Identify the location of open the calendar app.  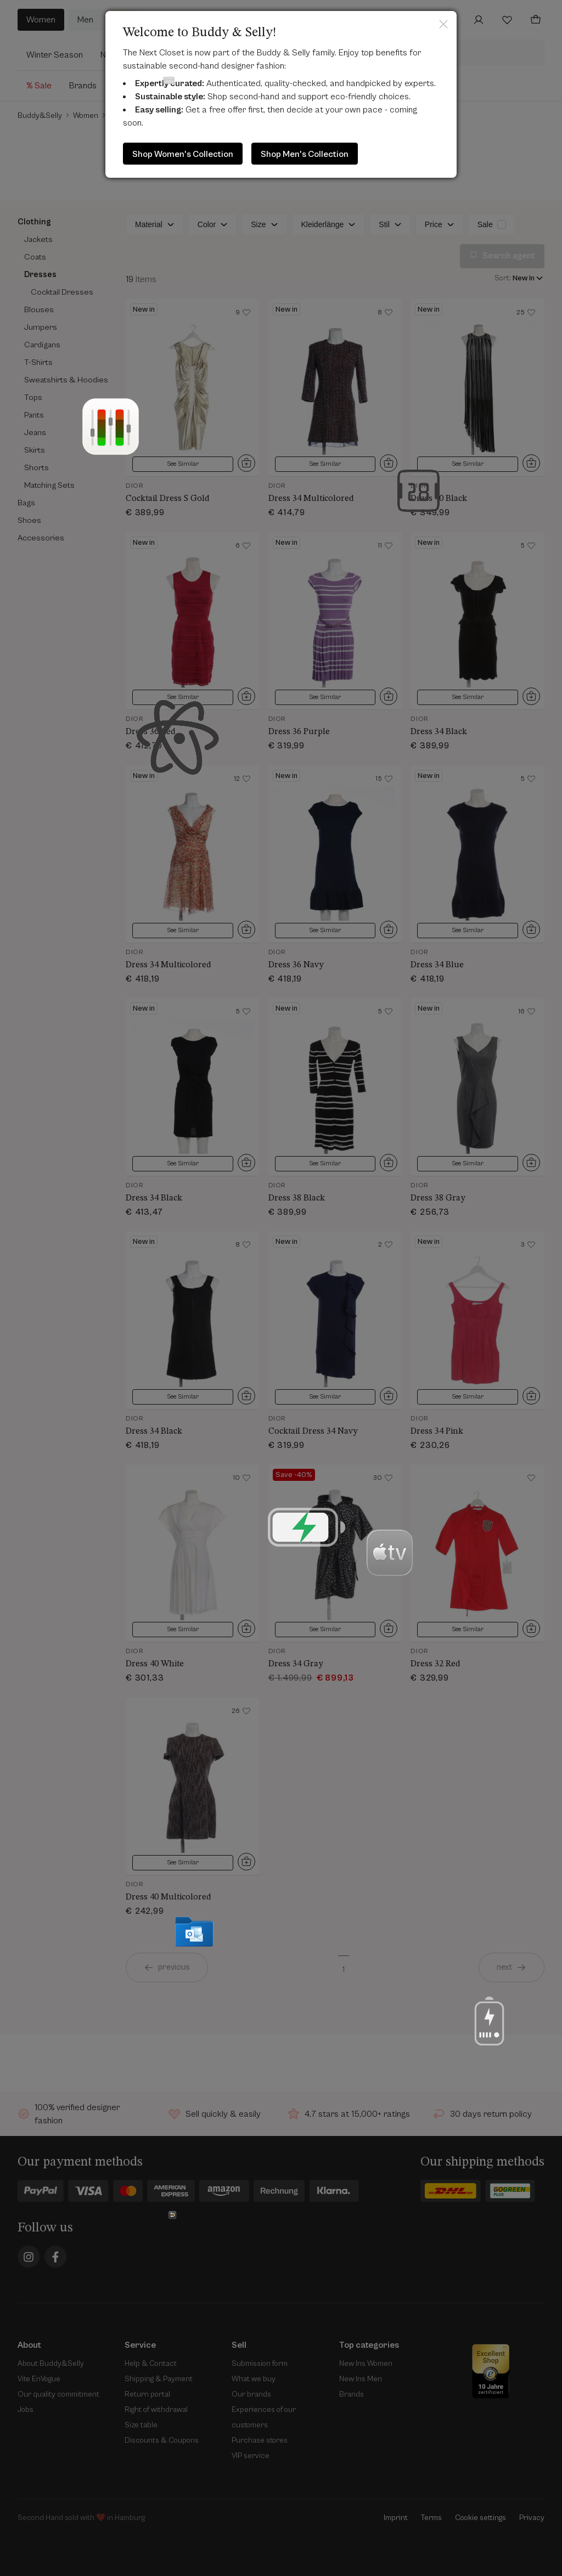
(418, 491).